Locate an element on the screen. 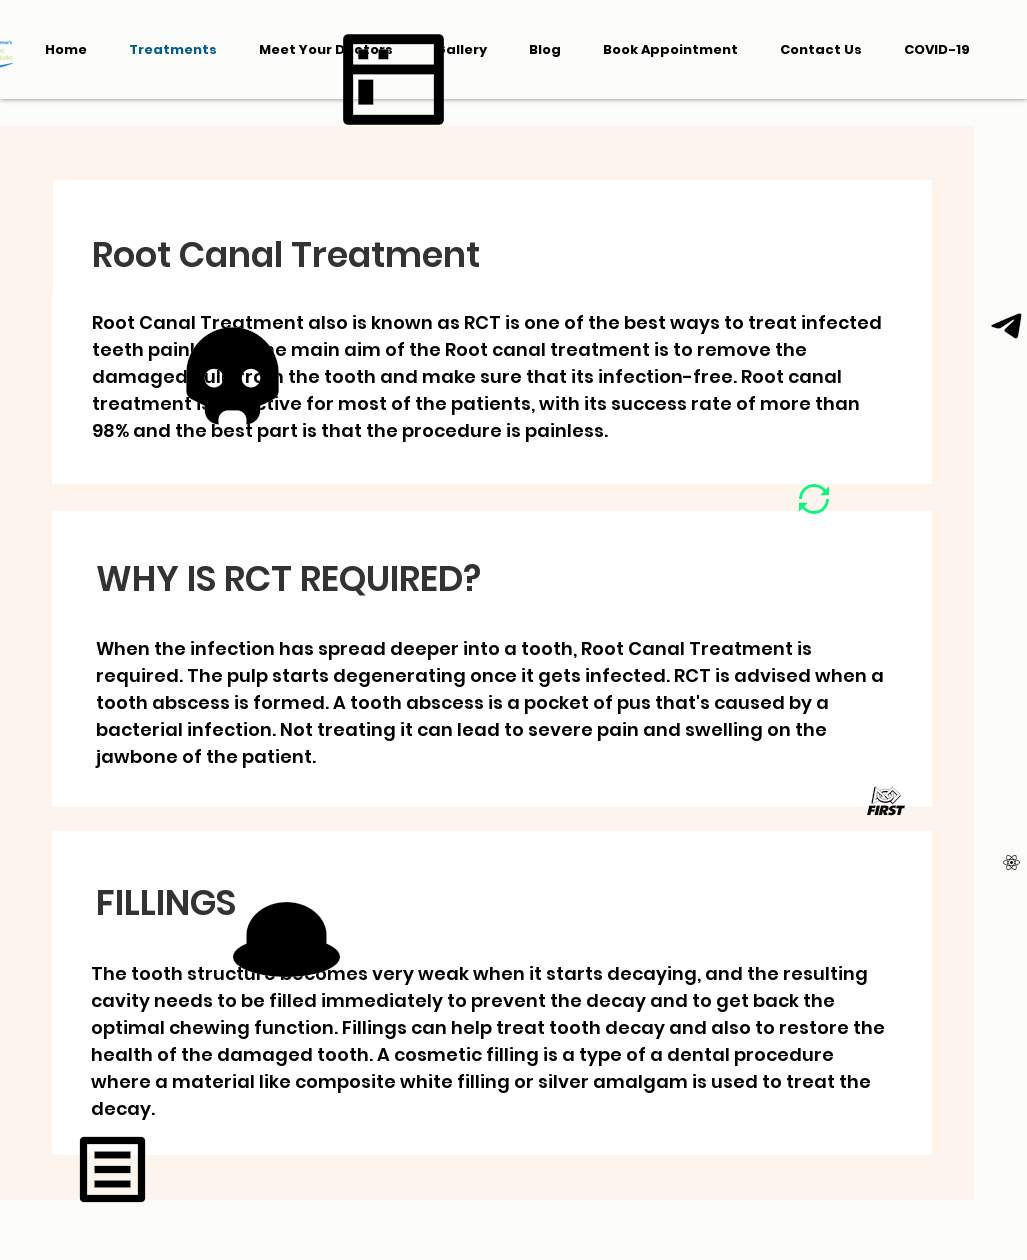 This screenshot has width=1027, height=1260. indicates danger or hazardous content is located at coordinates (232, 373).